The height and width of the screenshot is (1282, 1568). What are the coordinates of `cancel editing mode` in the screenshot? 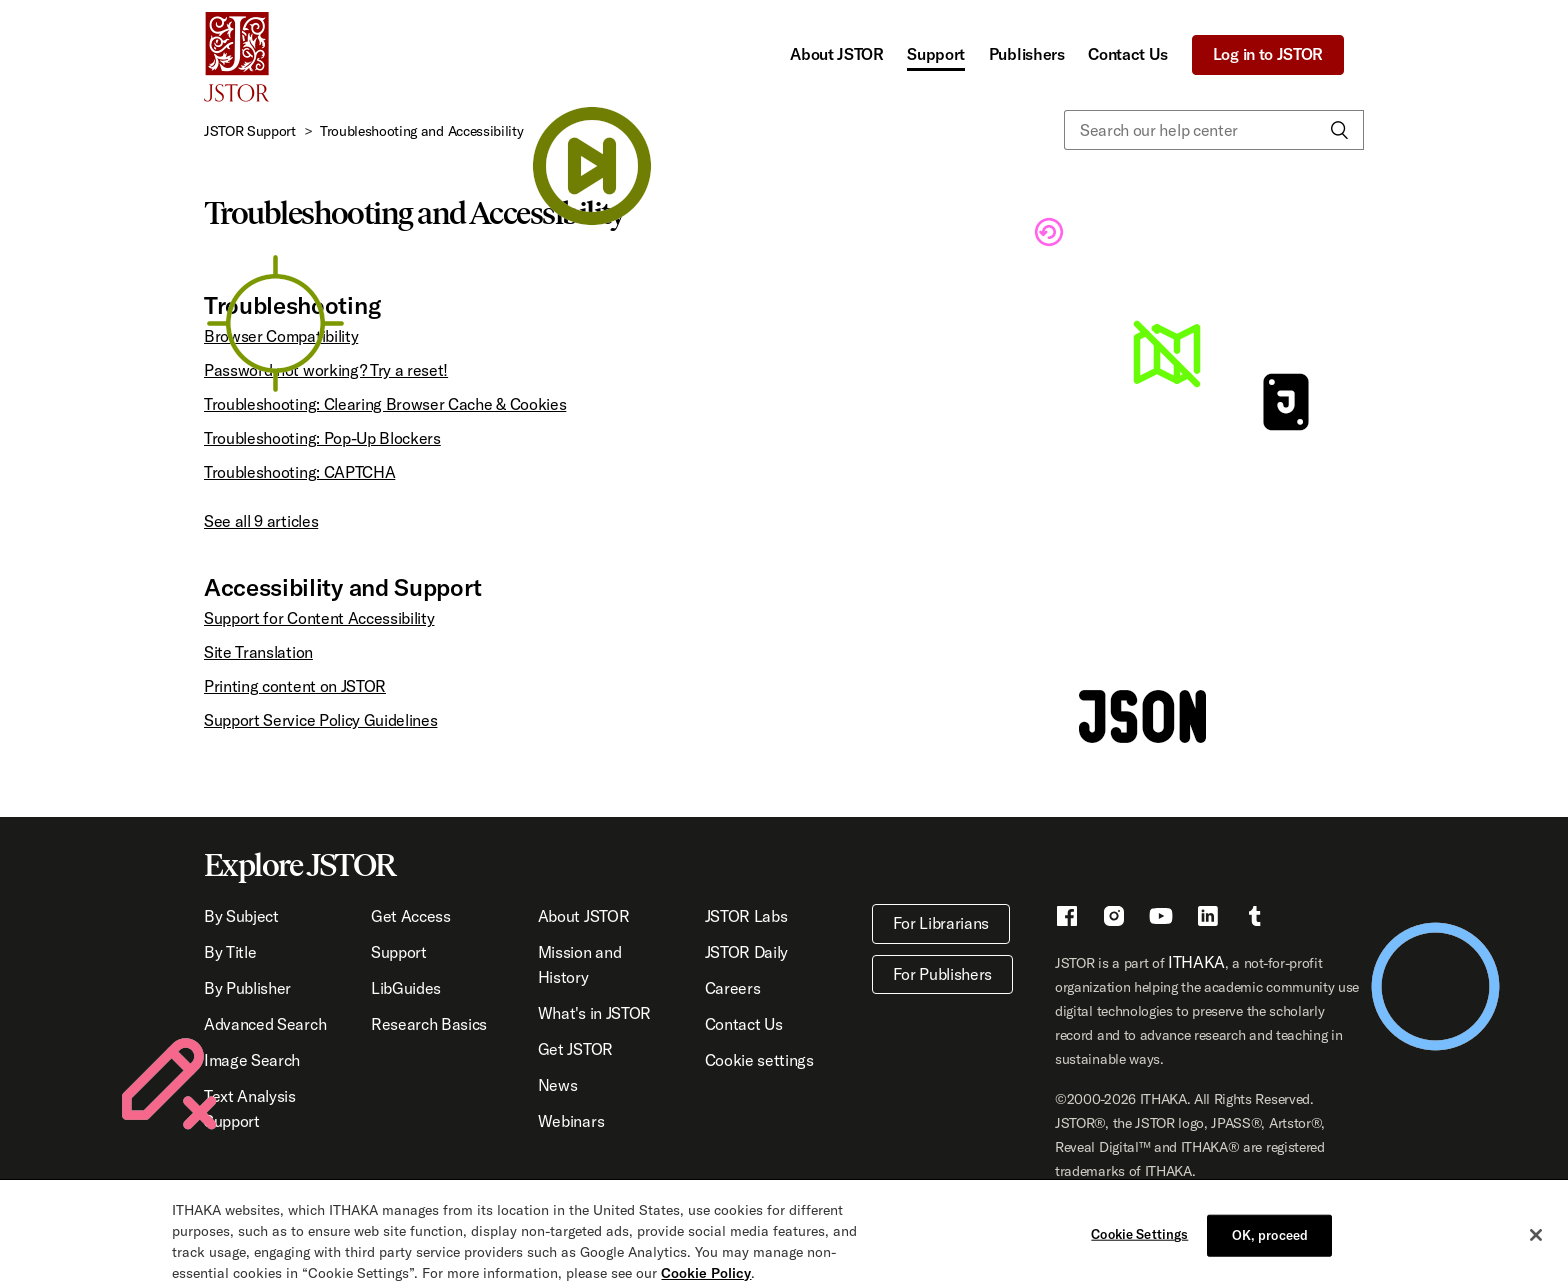 It's located at (164, 1077).